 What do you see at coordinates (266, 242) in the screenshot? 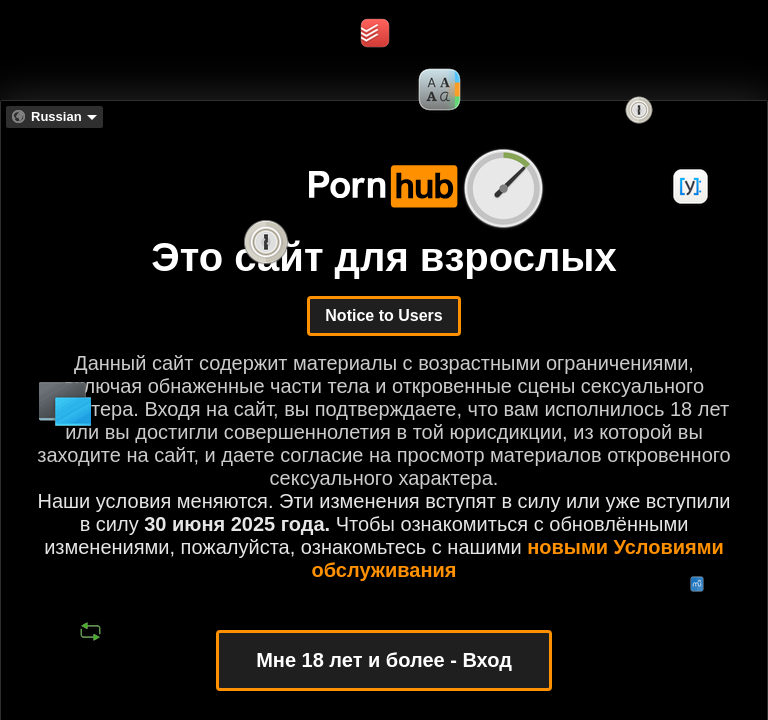
I see `open passwords and keys manager` at bounding box center [266, 242].